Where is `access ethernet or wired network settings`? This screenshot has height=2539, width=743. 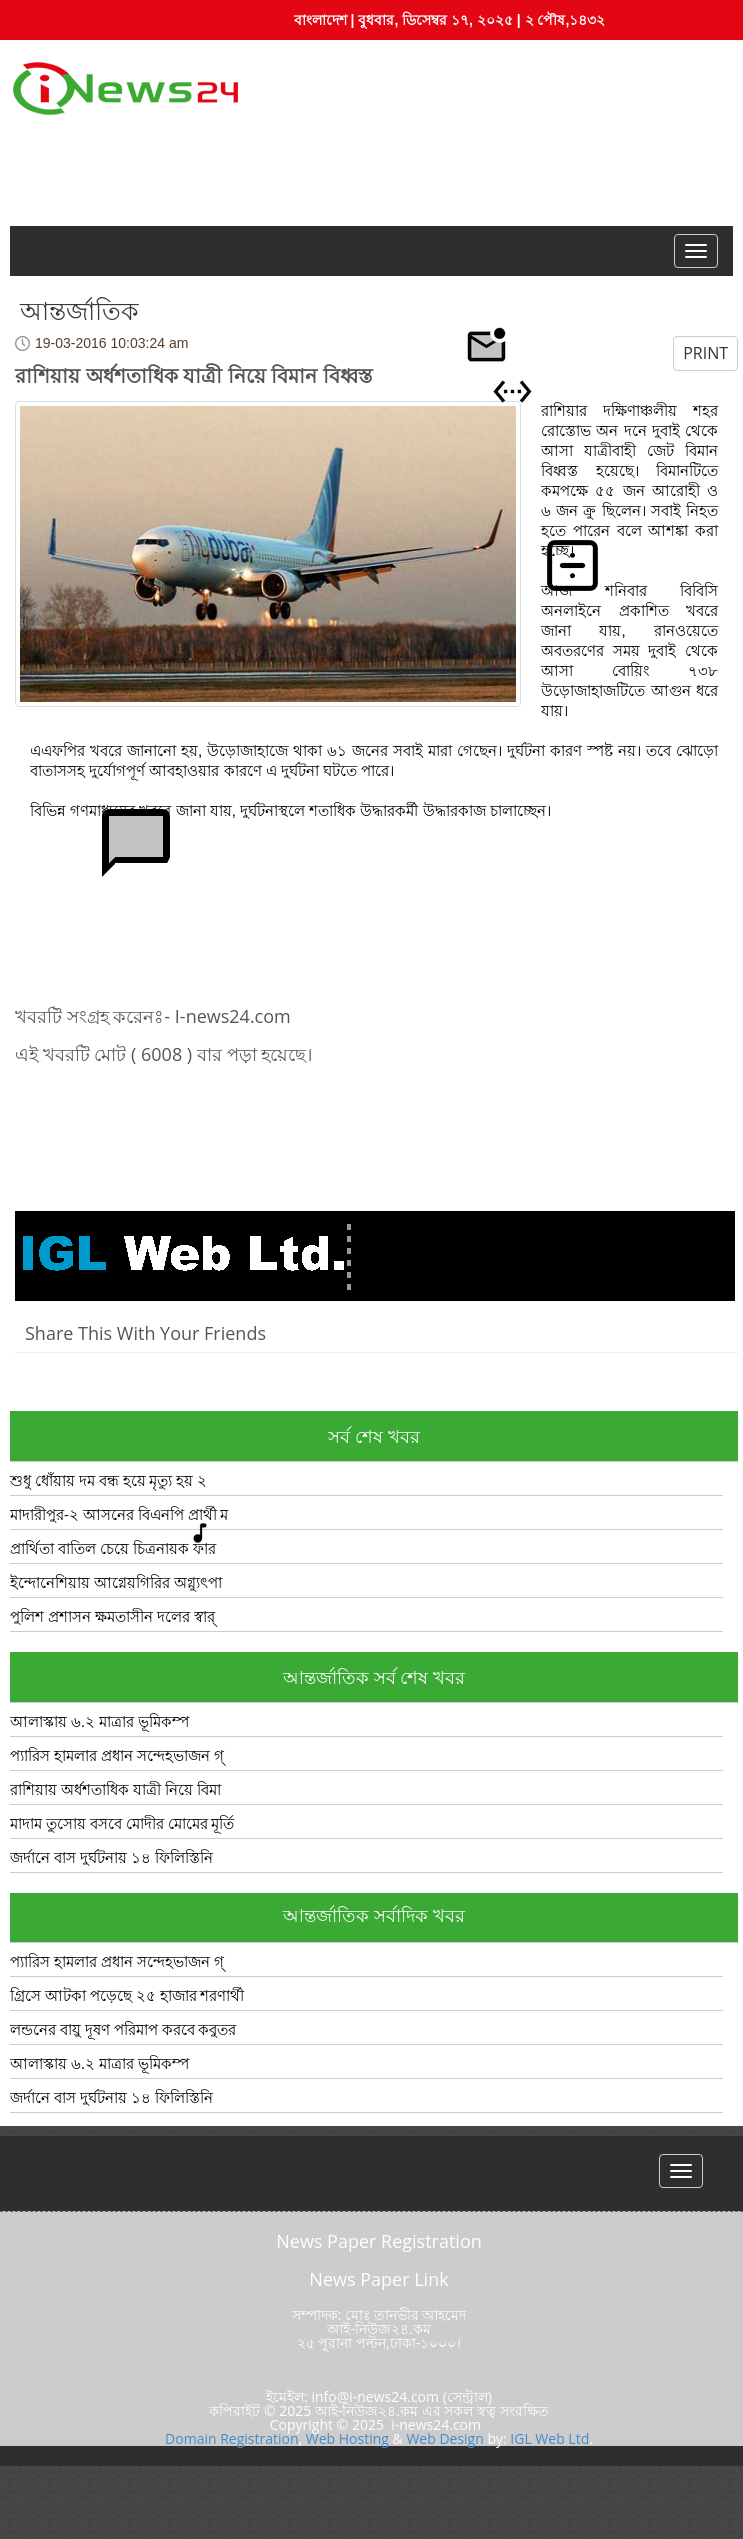
access ethernet or wired network settings is located at coordinates (512, 391).